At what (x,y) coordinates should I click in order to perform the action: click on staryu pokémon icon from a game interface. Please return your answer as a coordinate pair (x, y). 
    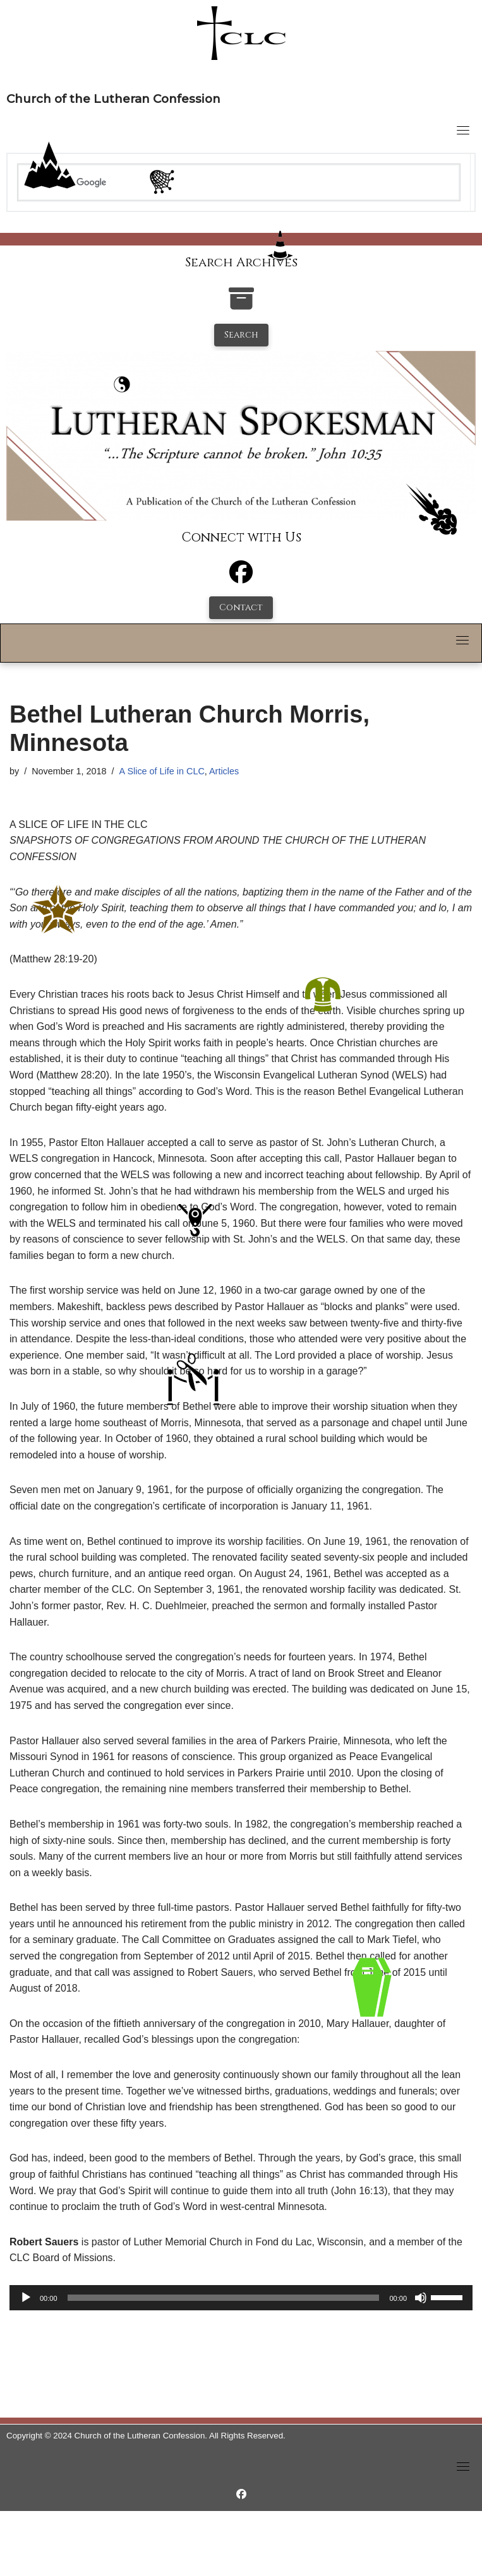
    Looking at the image, I should click on (58, 909).